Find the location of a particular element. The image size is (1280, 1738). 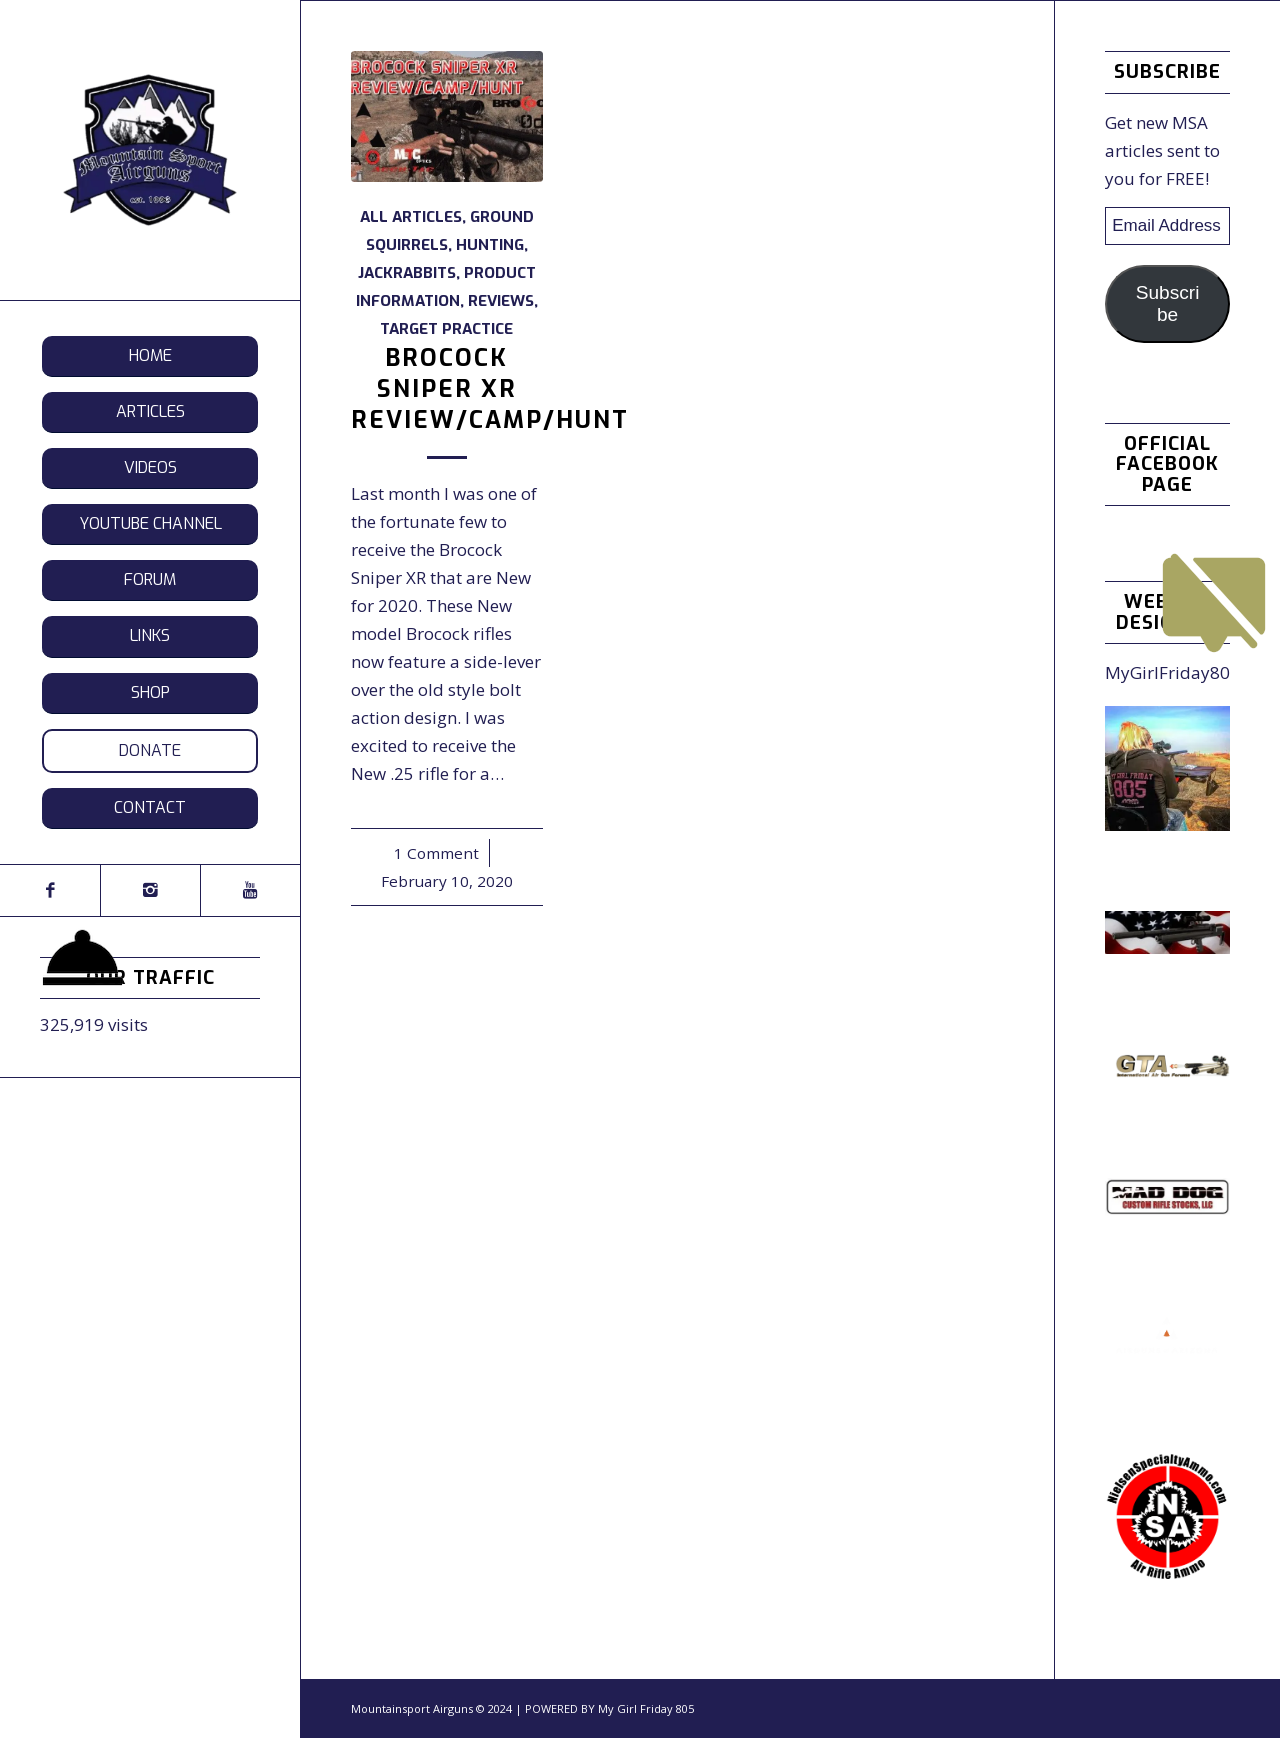

mute or disable chat notifications is located at coordinates (1214, 601).